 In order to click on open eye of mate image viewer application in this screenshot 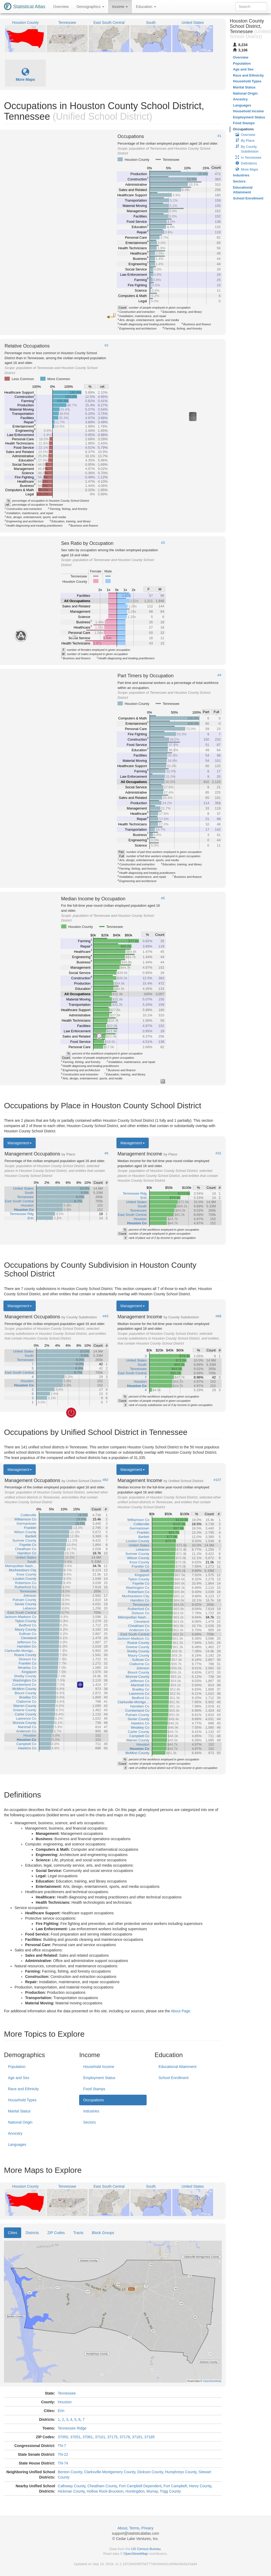, I will do `click(74, 637)`.